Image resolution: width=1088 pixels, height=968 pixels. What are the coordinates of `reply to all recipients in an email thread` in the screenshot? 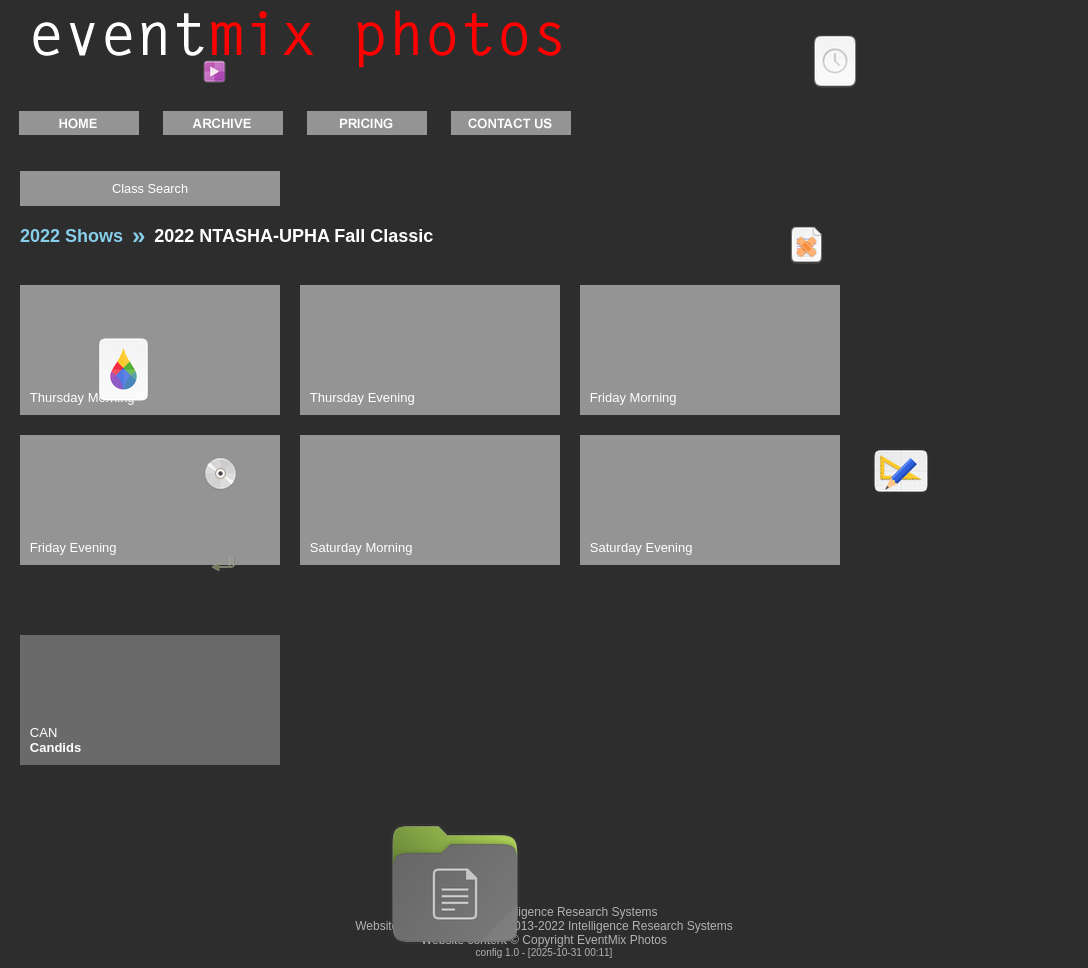 It's located at (223, 562).